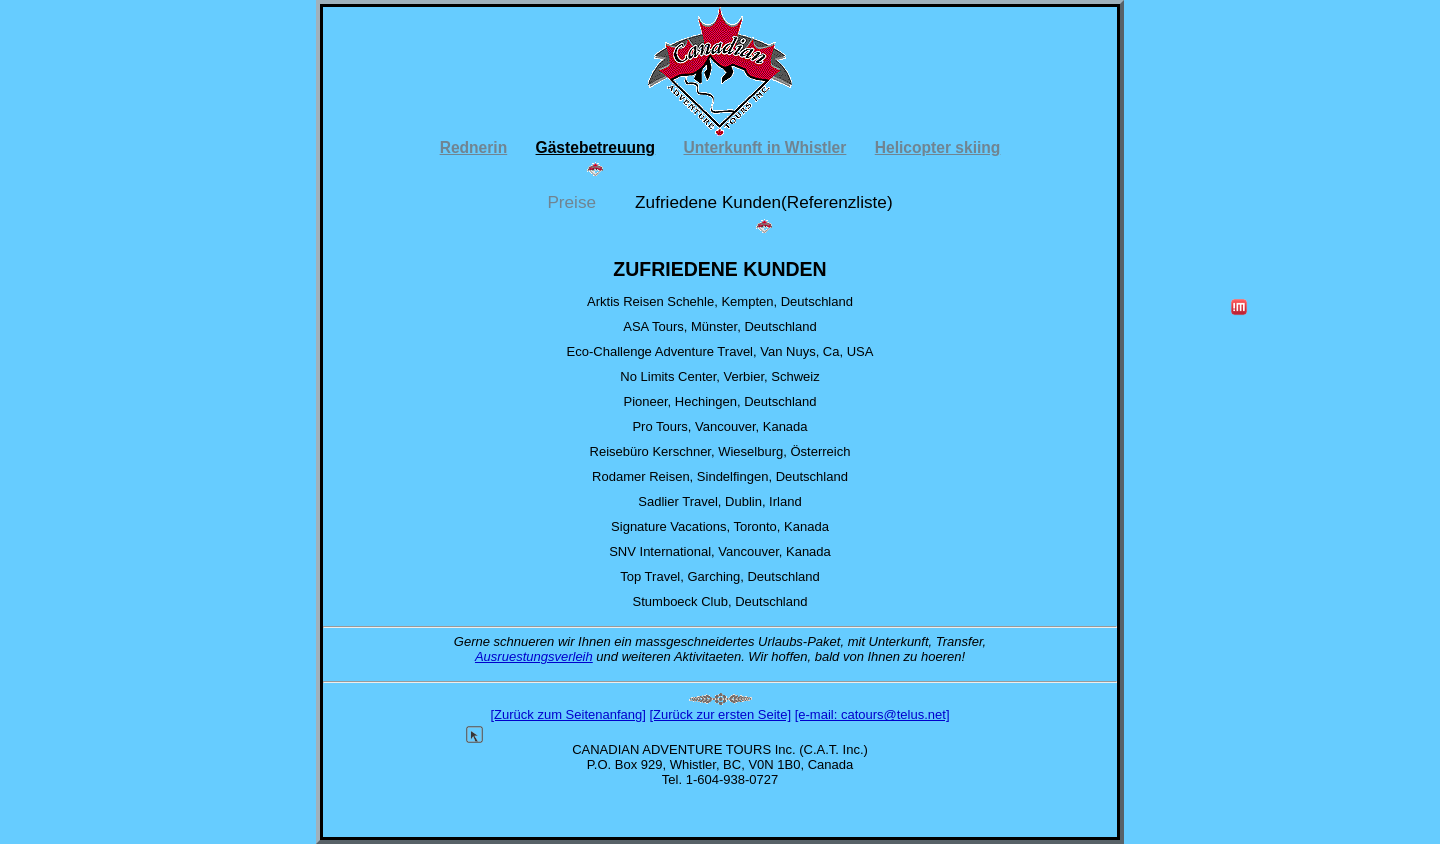 The width and height of the screenshot is (1440, 844). I want to click on open NoMachine remote desktop application, so click(1239, 307).